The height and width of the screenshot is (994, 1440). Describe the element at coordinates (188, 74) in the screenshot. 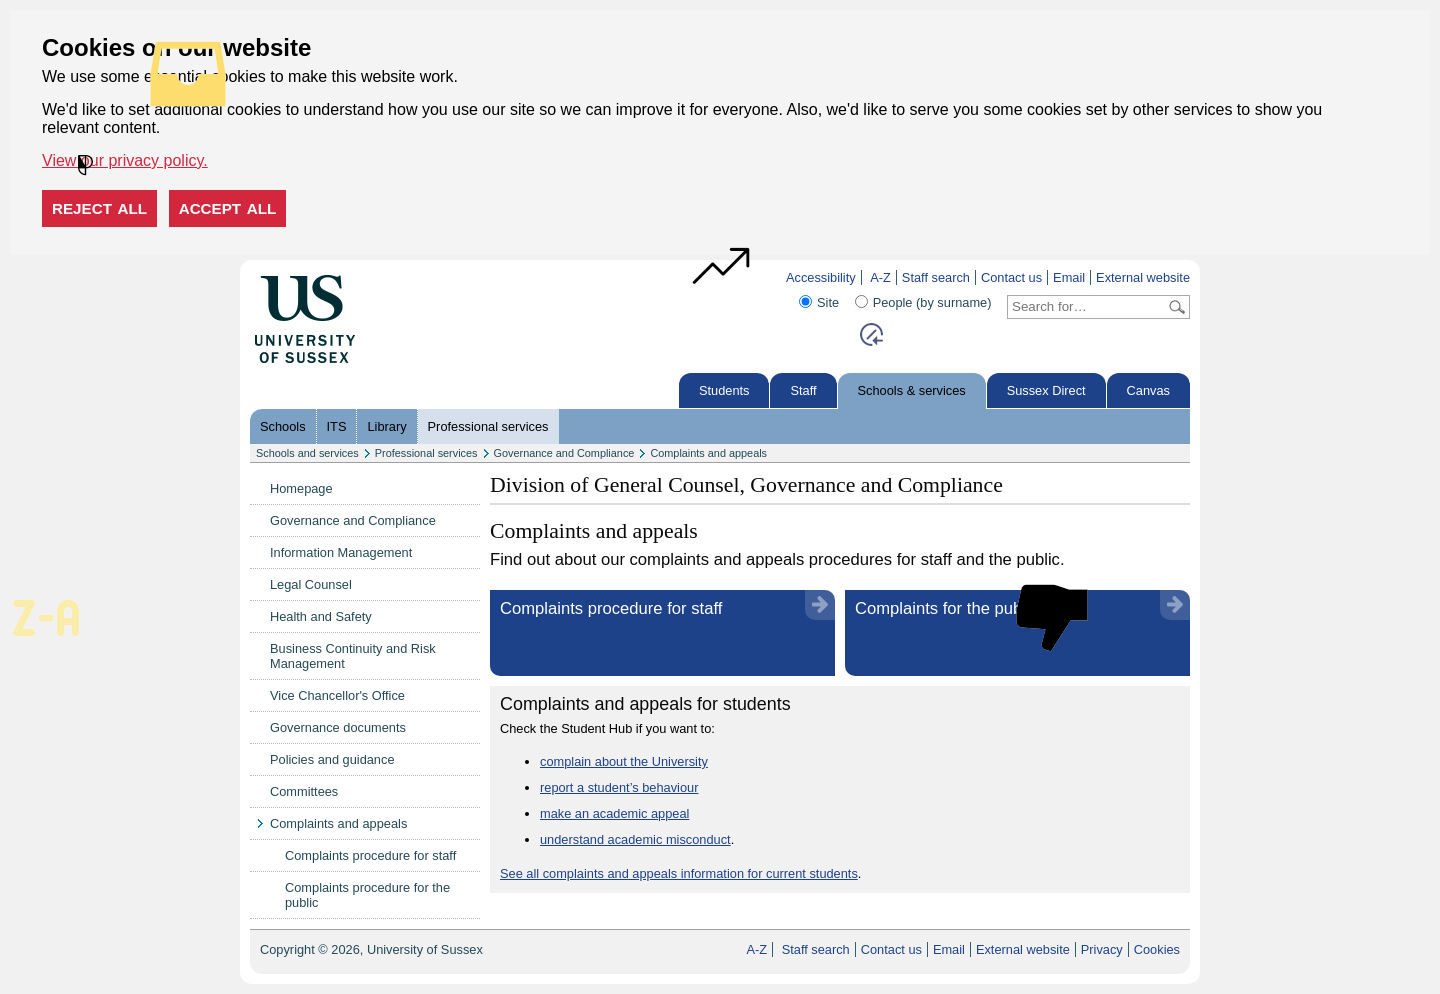

I see `access your inbox or file tray` at that location.